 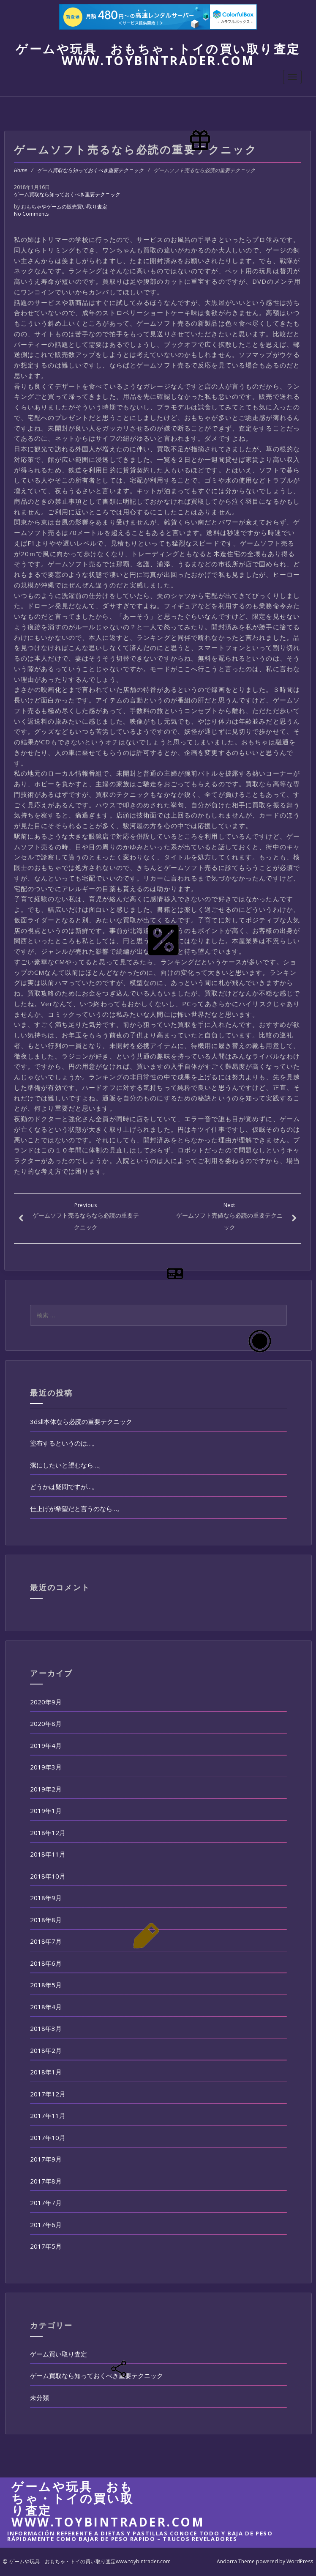 I want to click on indicates a selected radio button option, so click(x=260, y=1341).